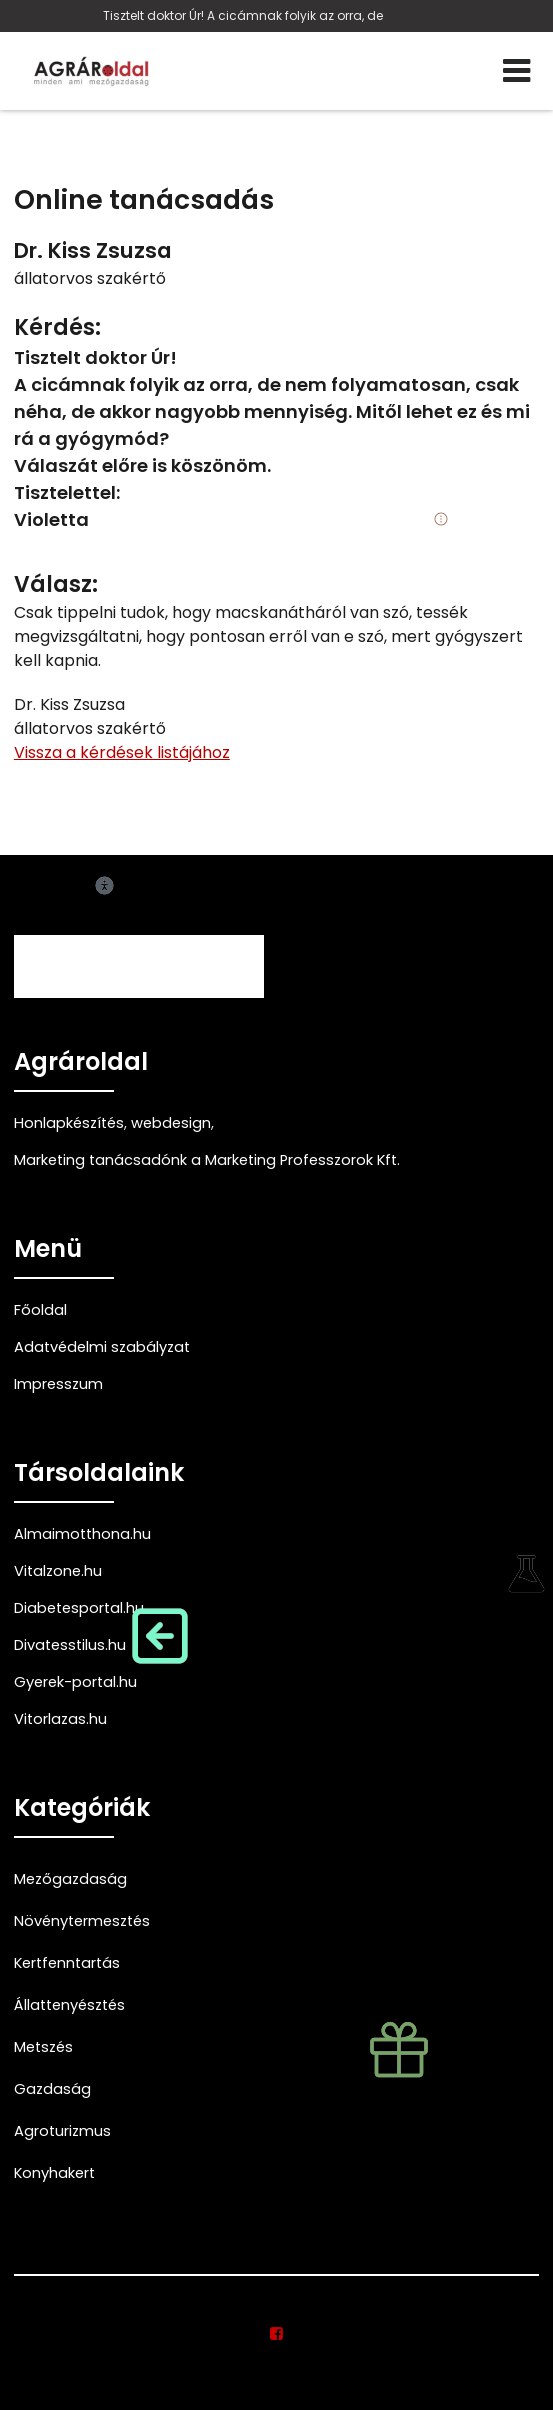 Image resolution: width=553 pixels, height=2410 pixels. Describe the element at coordinates (526, 1574) in the screenshot. I see `access laboratory or science features` at that location.